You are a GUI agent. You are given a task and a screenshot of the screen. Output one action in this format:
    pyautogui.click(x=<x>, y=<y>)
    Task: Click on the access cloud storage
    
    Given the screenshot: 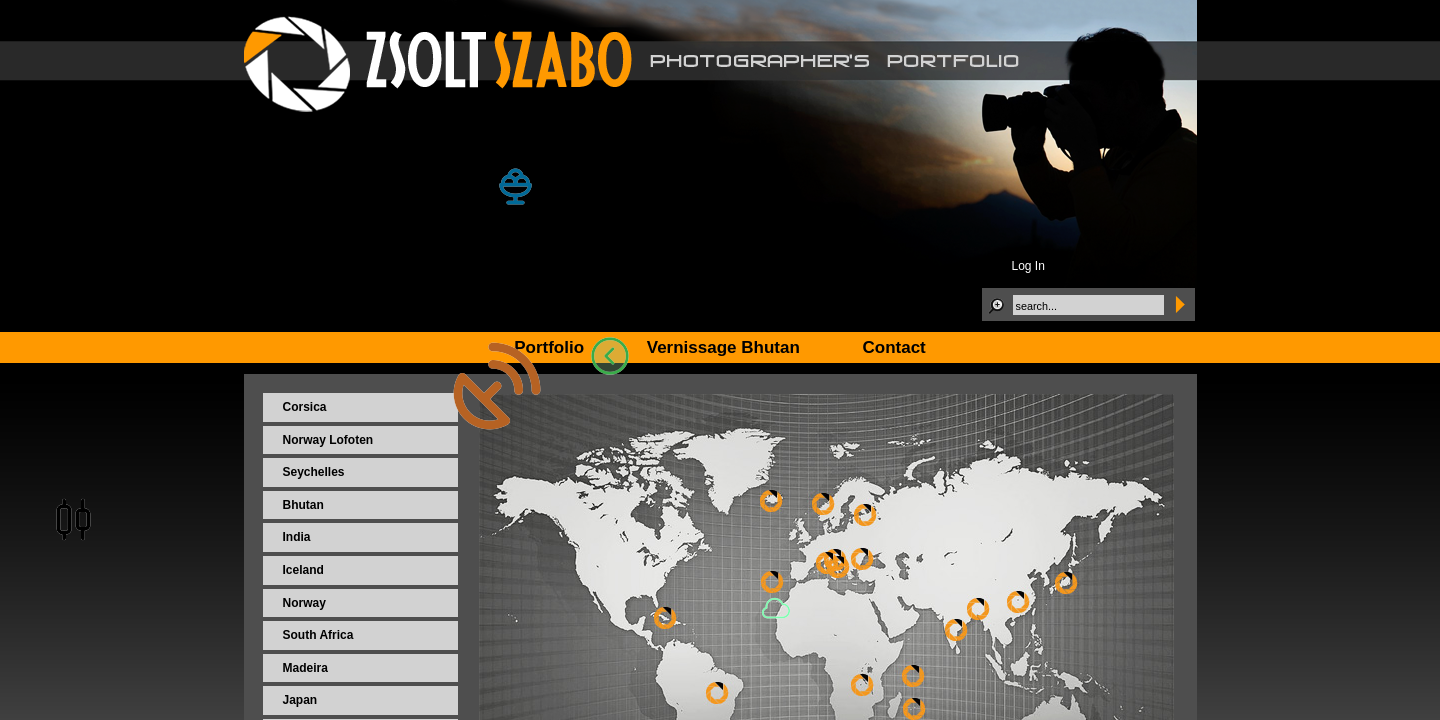 What is the action you would take?
    pyautogui.click(x=776, y=609)
    